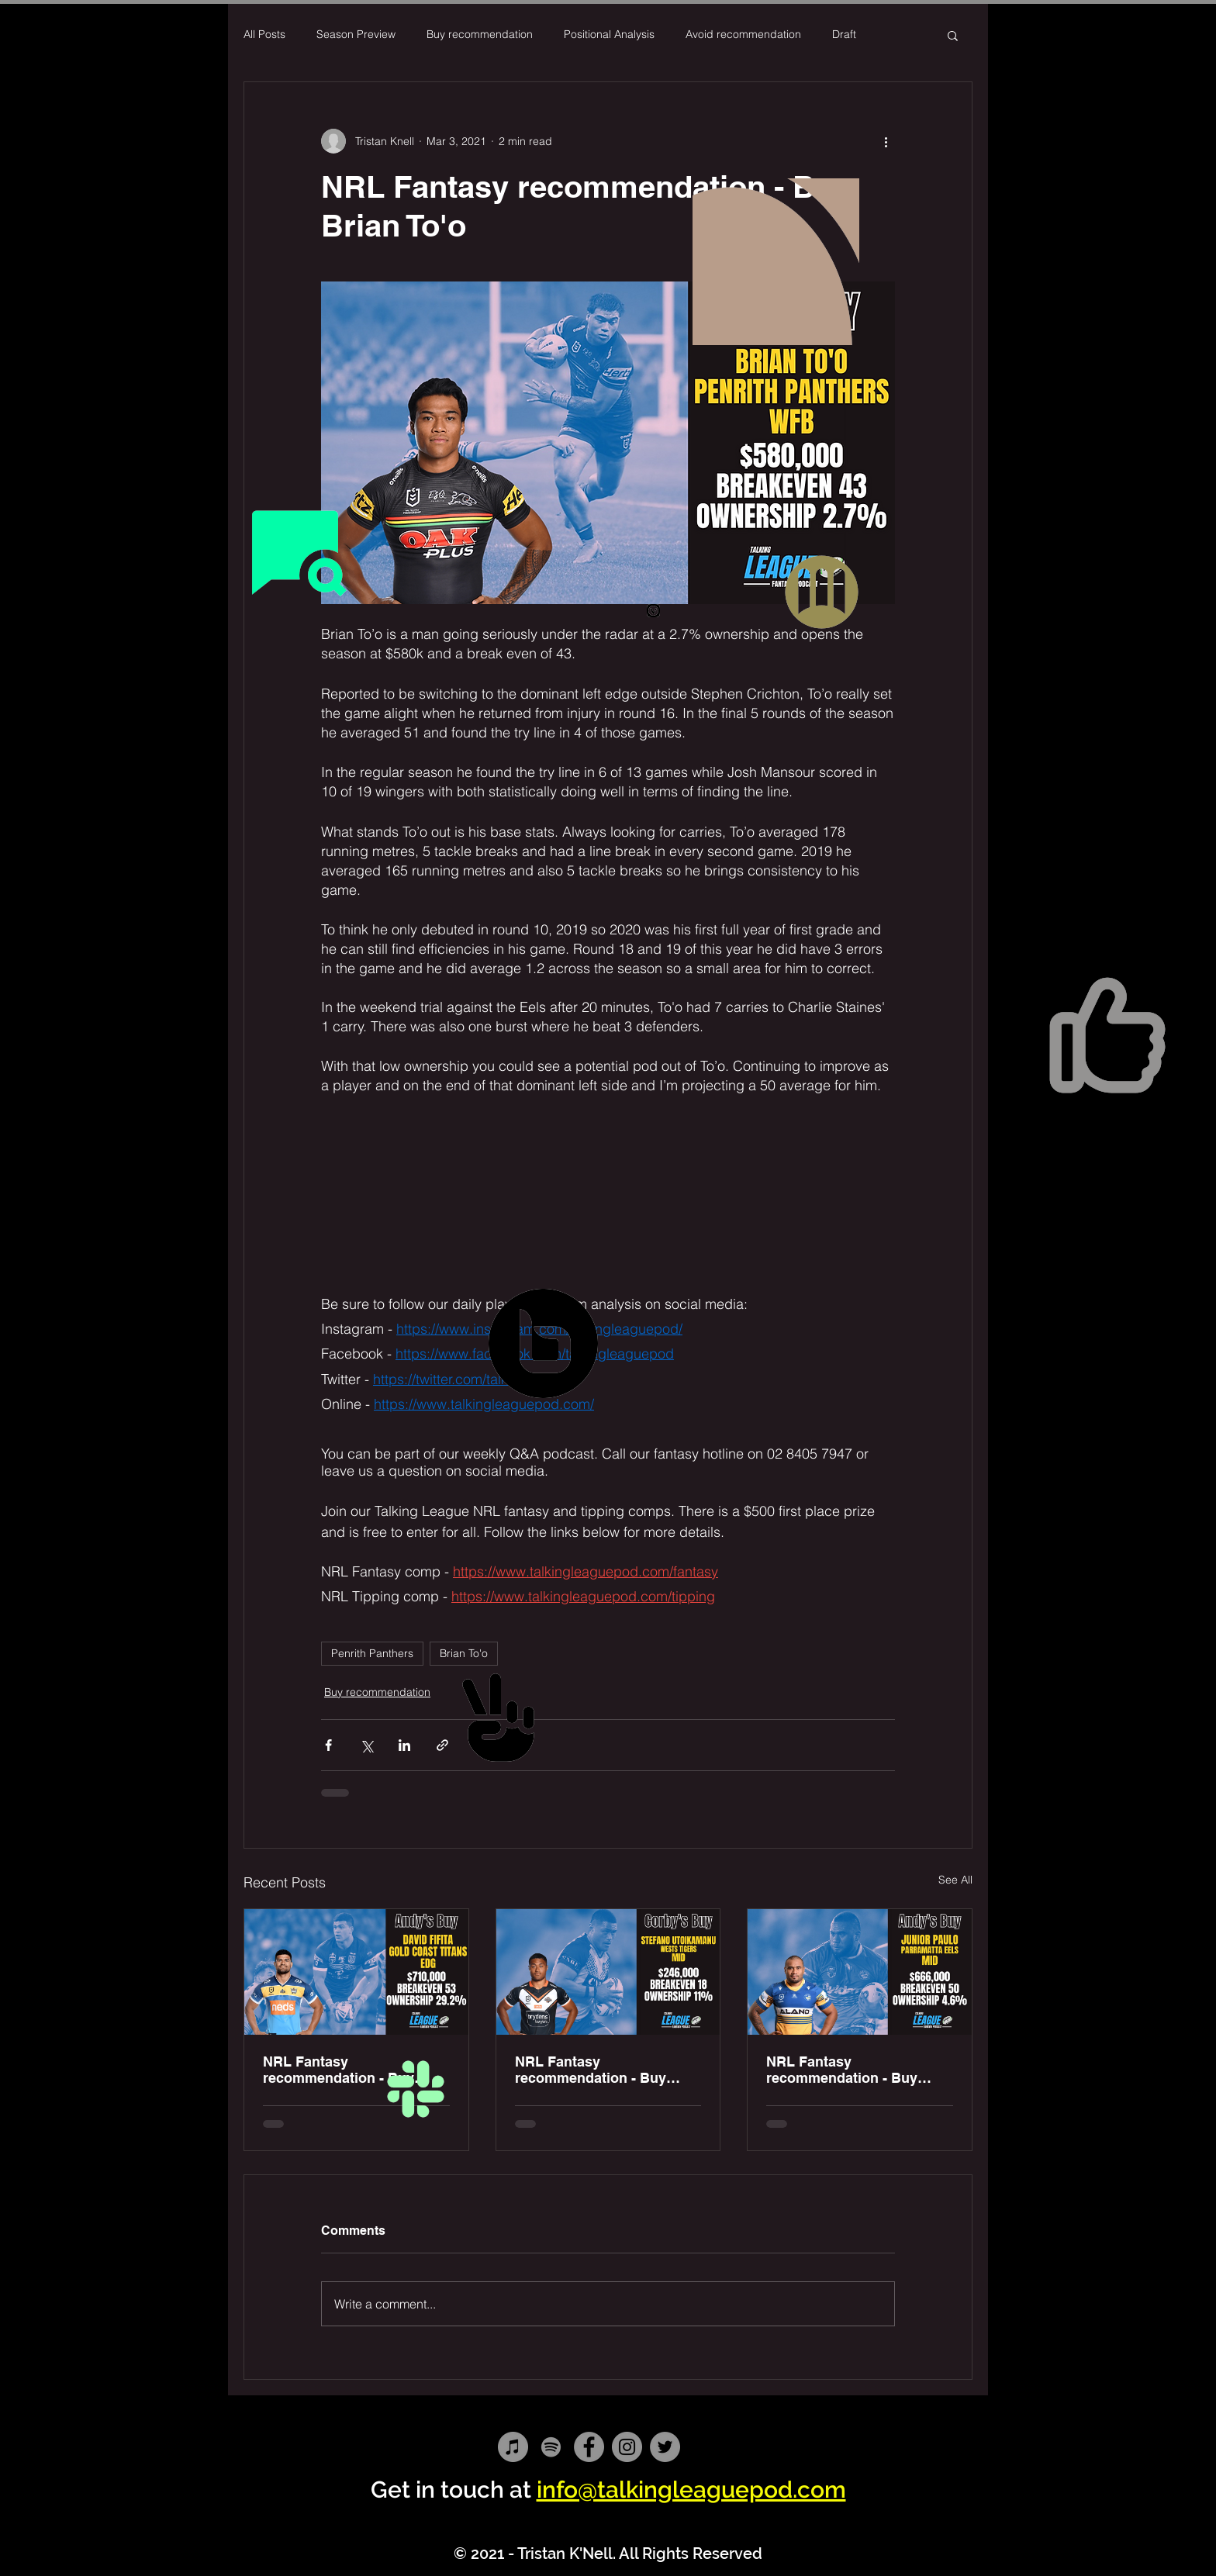 Image resolution: width=1216 pixels, height=2576 pixels. What do you see at coordinates (416, 2089) in the screenshot?
I see `open Slack messaging app` at bounding box center [416, 2089].